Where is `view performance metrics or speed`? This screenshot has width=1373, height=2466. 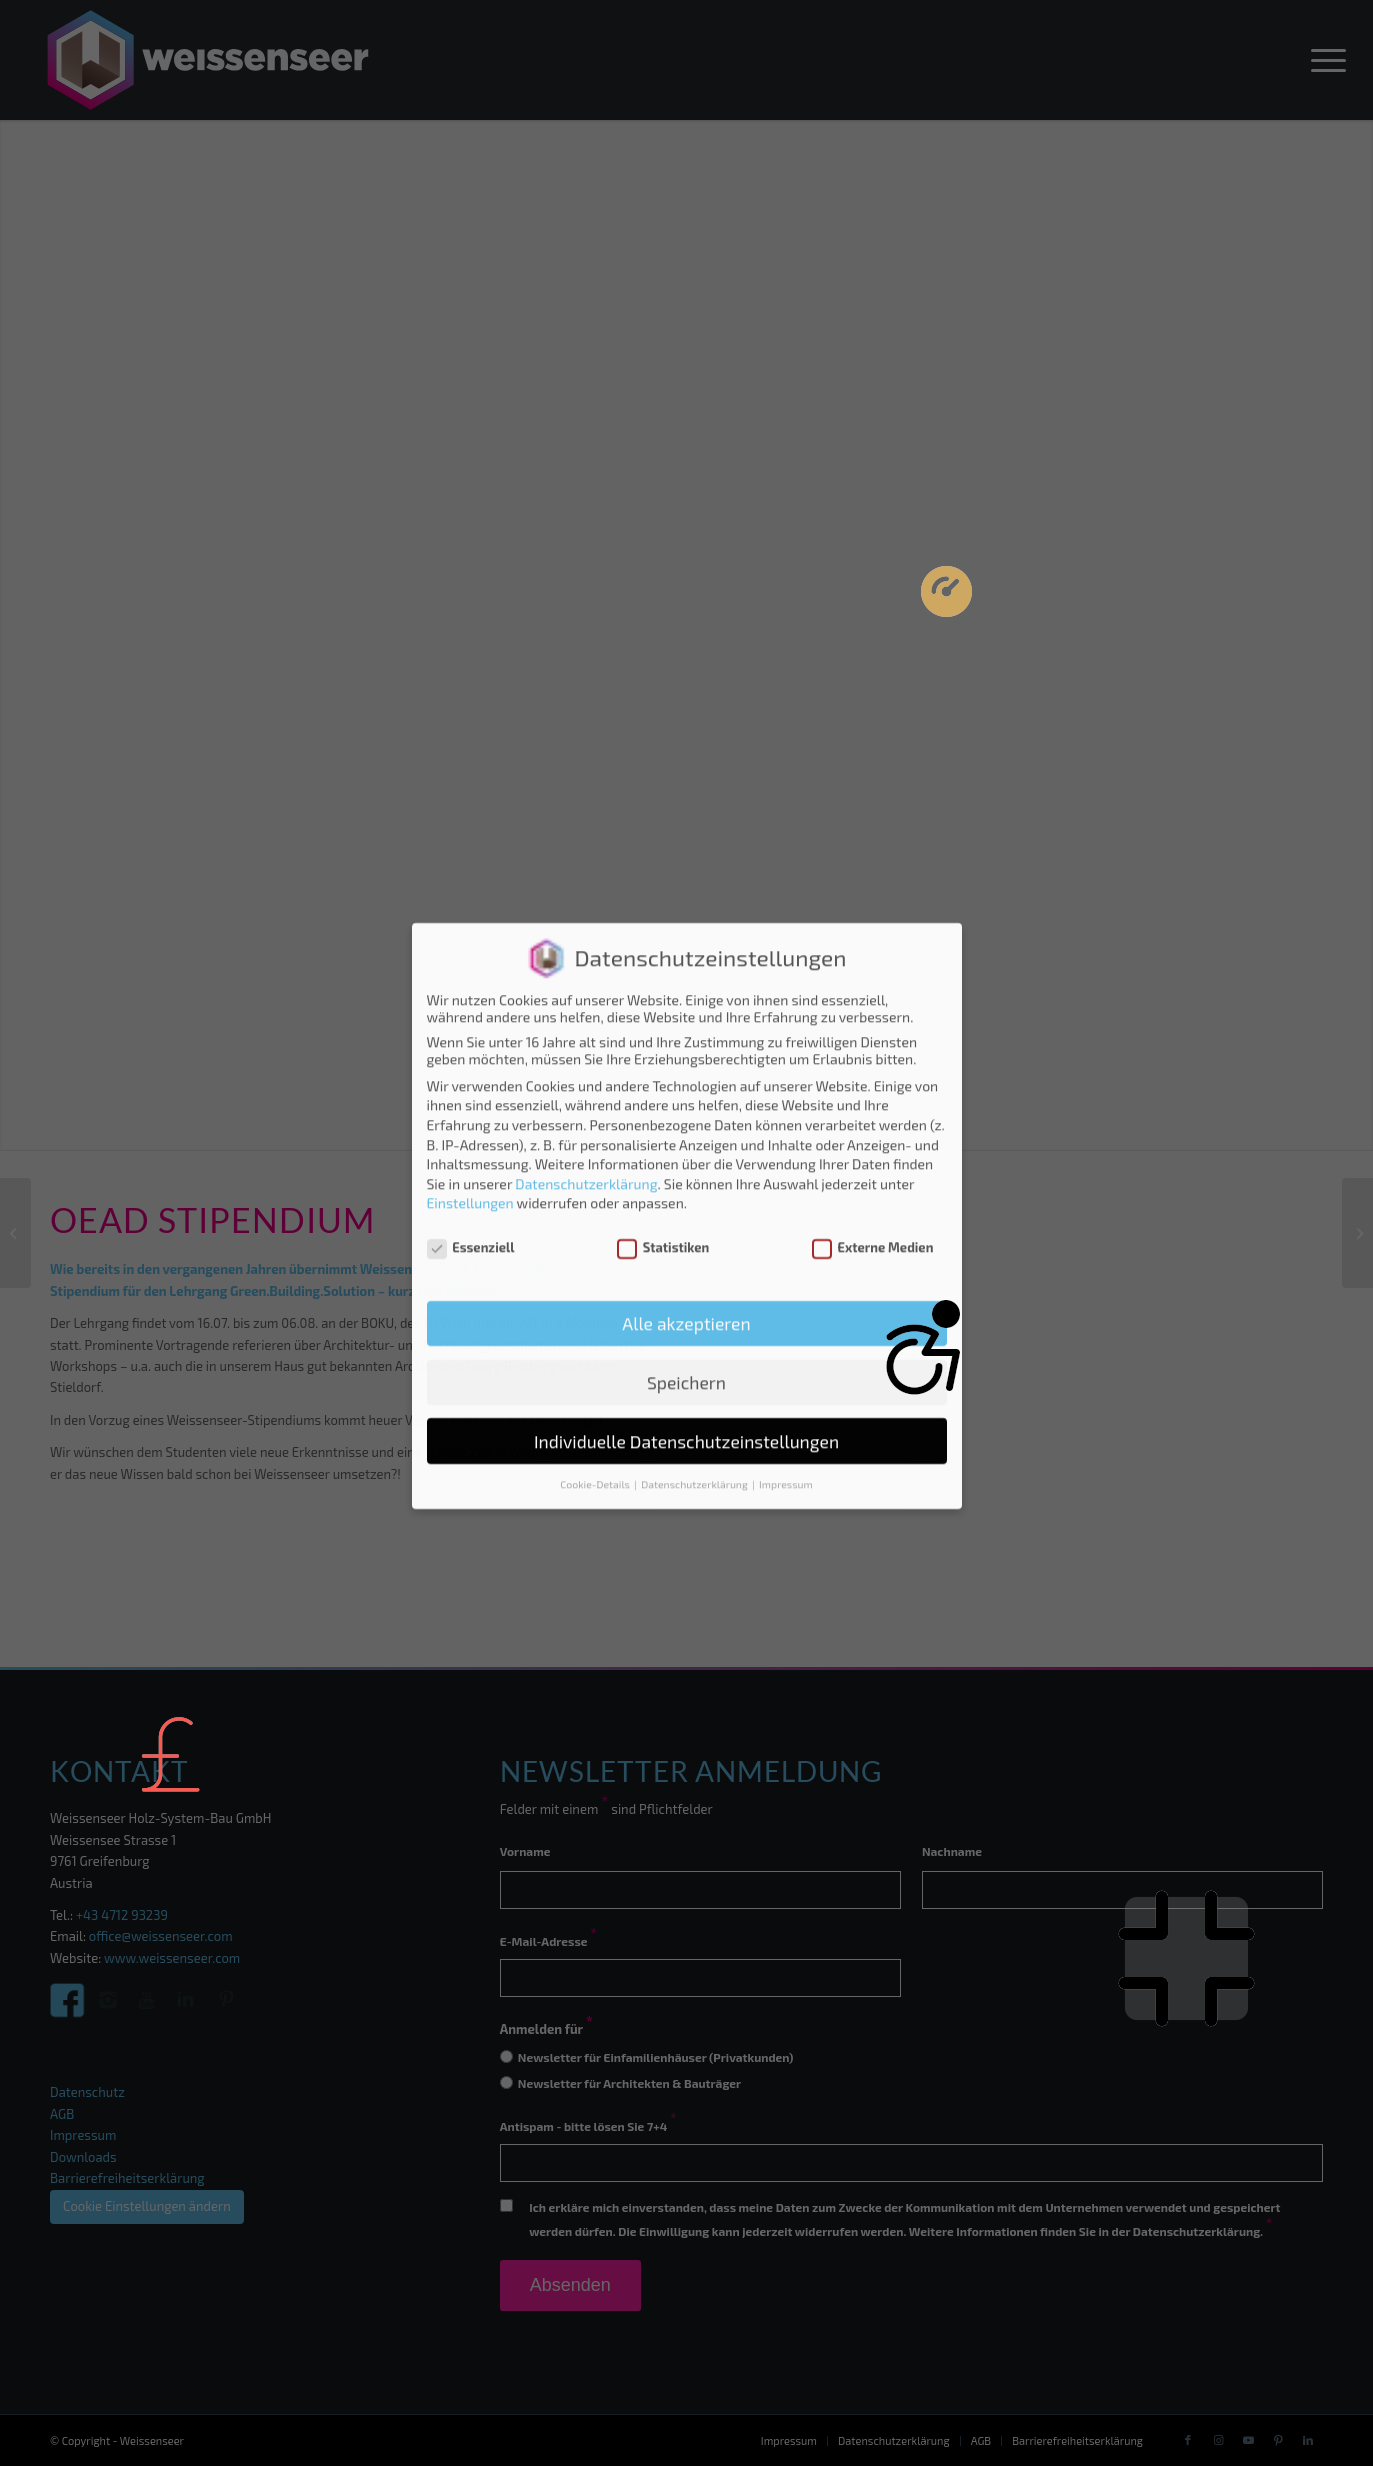 view performance metrics or speed is located at coordinates (946, 591).